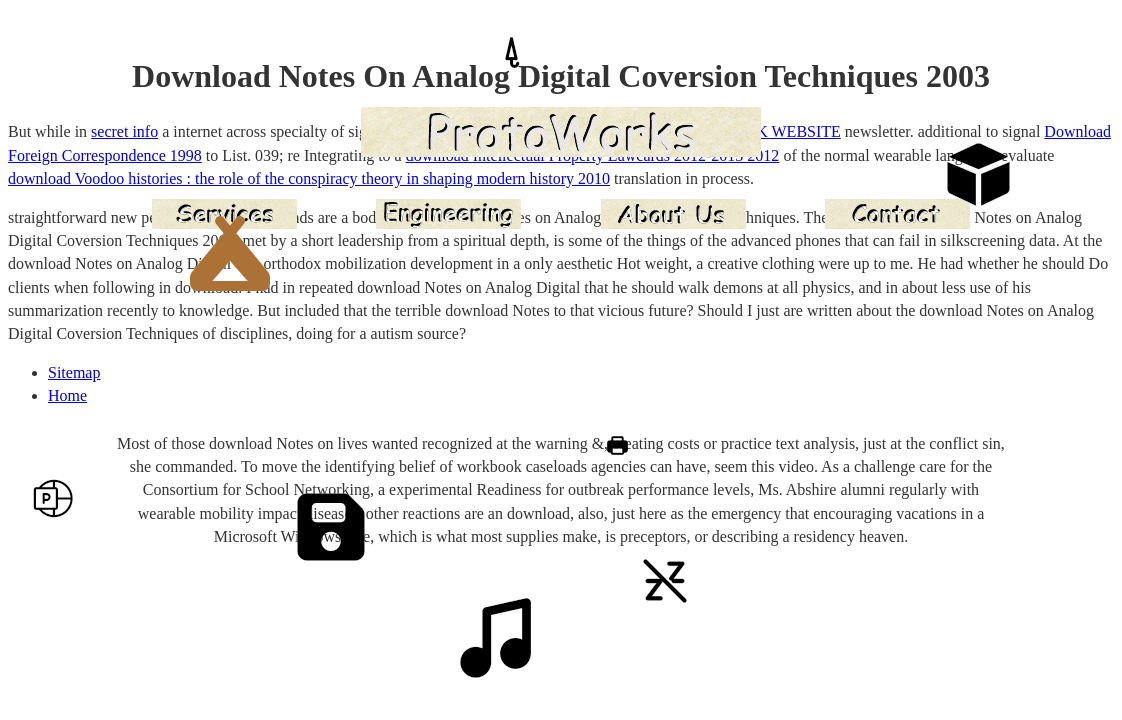 Image resolution: width=1122 pixels, height=720 pixels. What do you see at coordinates (500, 638) in the screenshot?
I see `access music library or audio files` at bounding box center [500, 638].